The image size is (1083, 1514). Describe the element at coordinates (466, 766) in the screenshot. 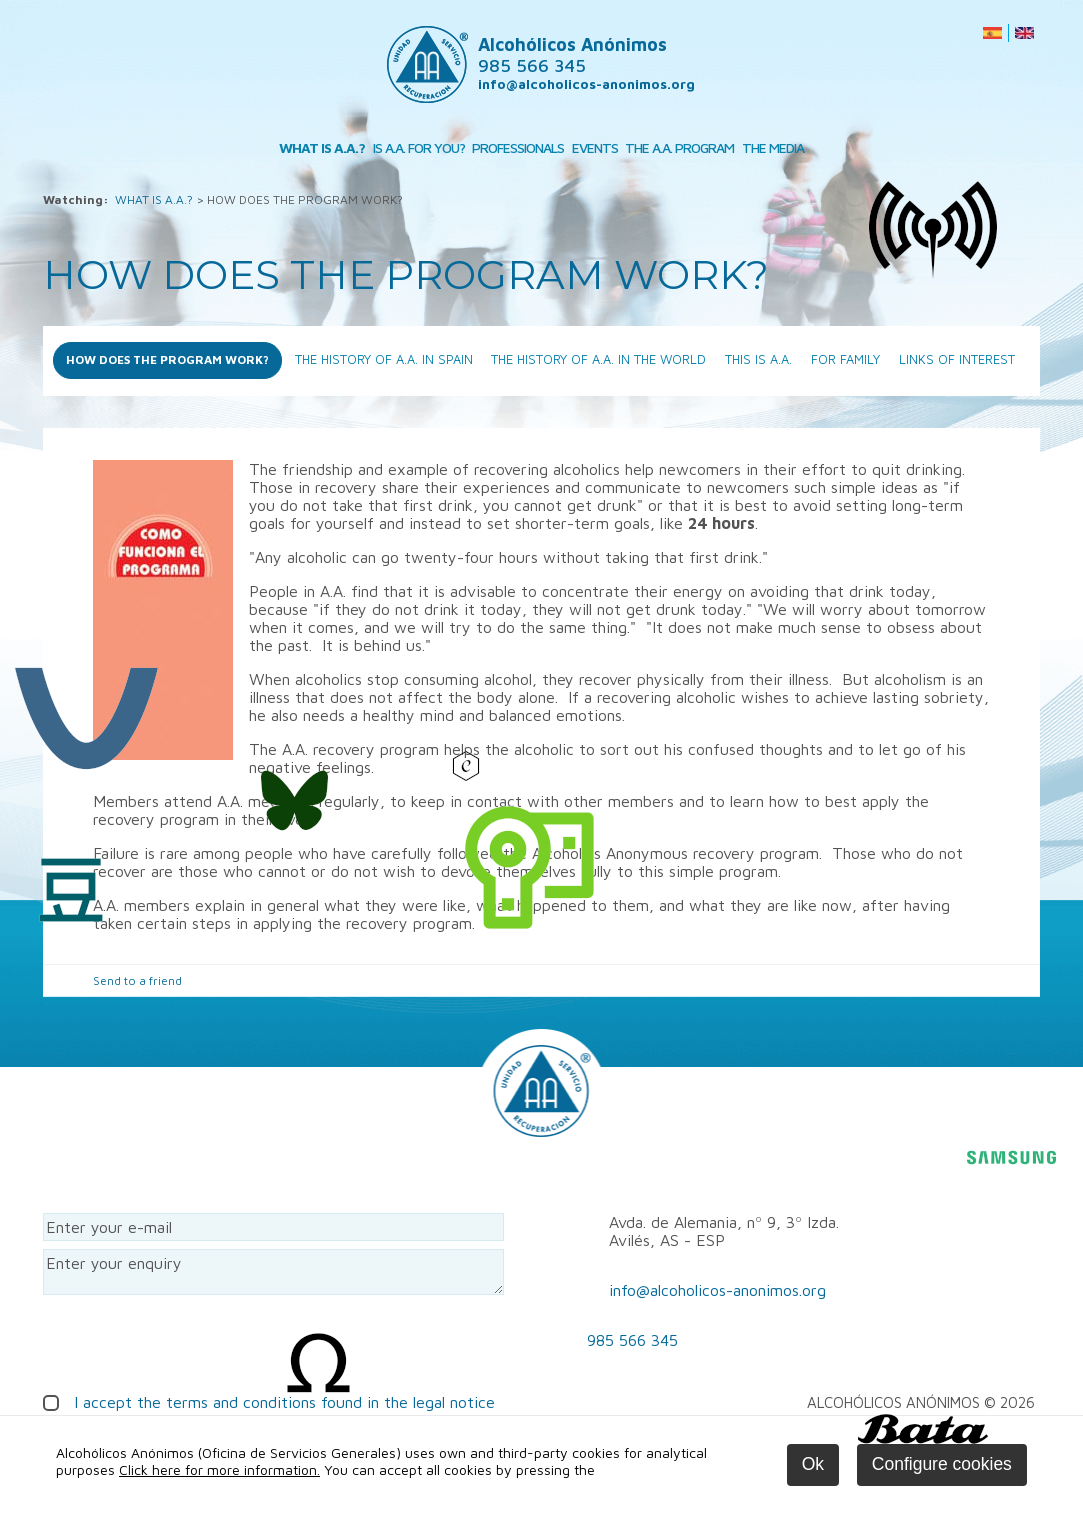

I see `open the Chai app` at that location.